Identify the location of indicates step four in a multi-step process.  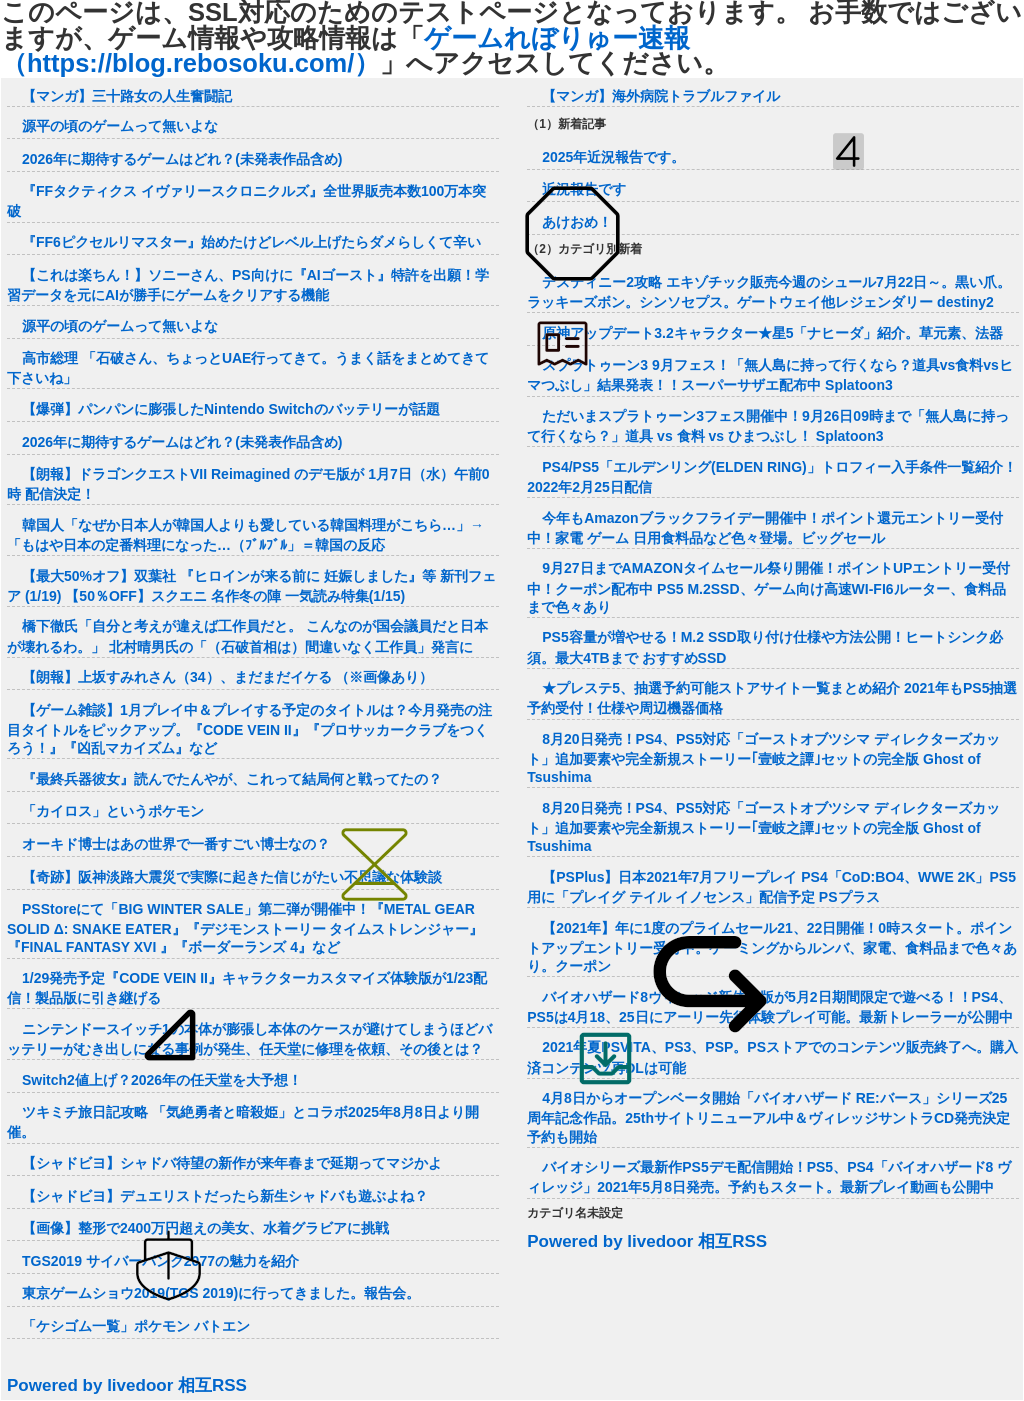
(848, 151).